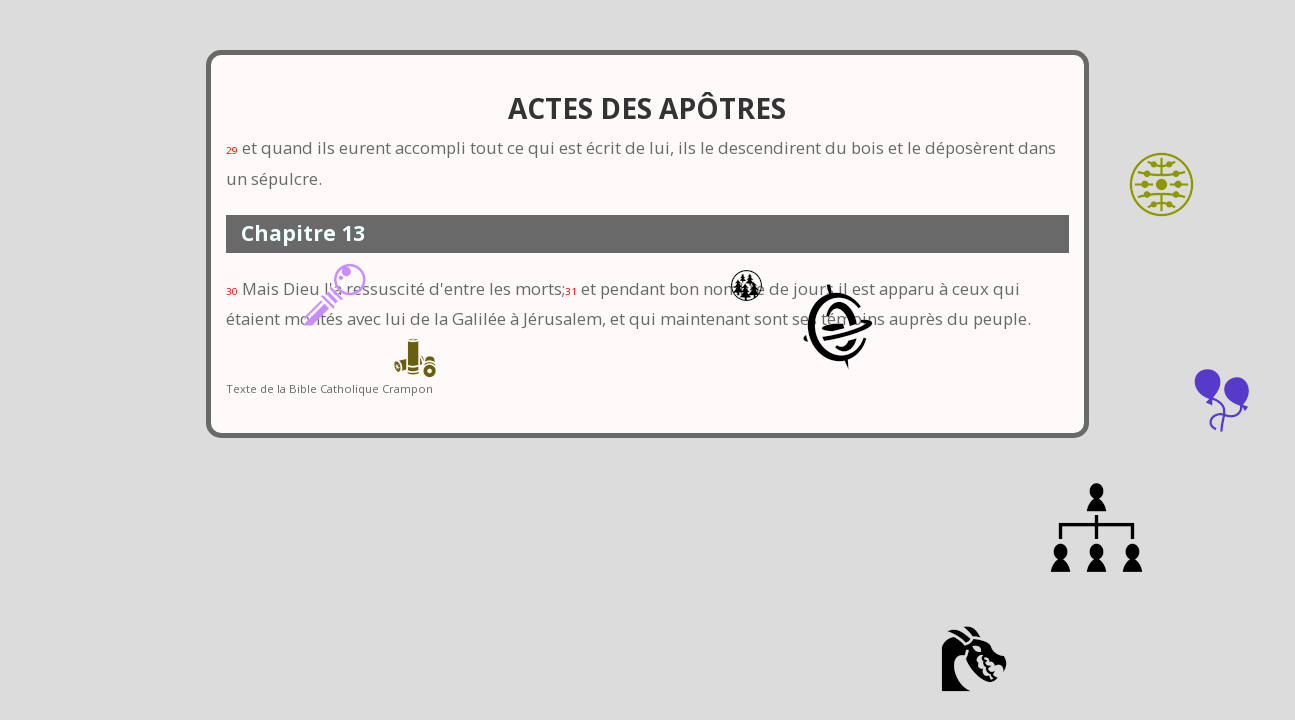 This screenshot has height=720, width=1295. Describe the element at coordinates (1161, 184) in the screenshot. I see `access cage or enclosure settings in a game` at that location.